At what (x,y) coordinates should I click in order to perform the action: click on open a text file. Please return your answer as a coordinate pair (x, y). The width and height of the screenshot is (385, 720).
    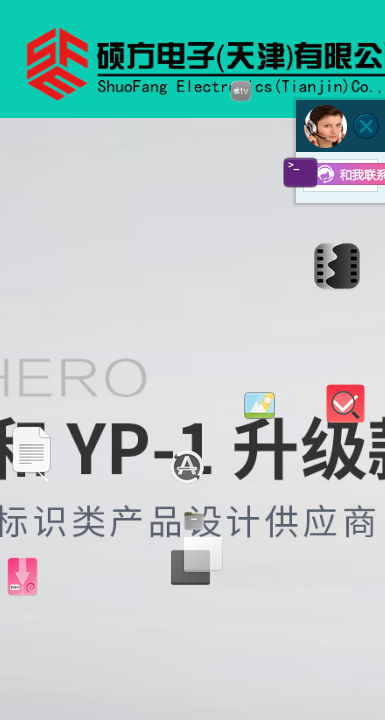
    Looking at the image, I should click on (31, 449).